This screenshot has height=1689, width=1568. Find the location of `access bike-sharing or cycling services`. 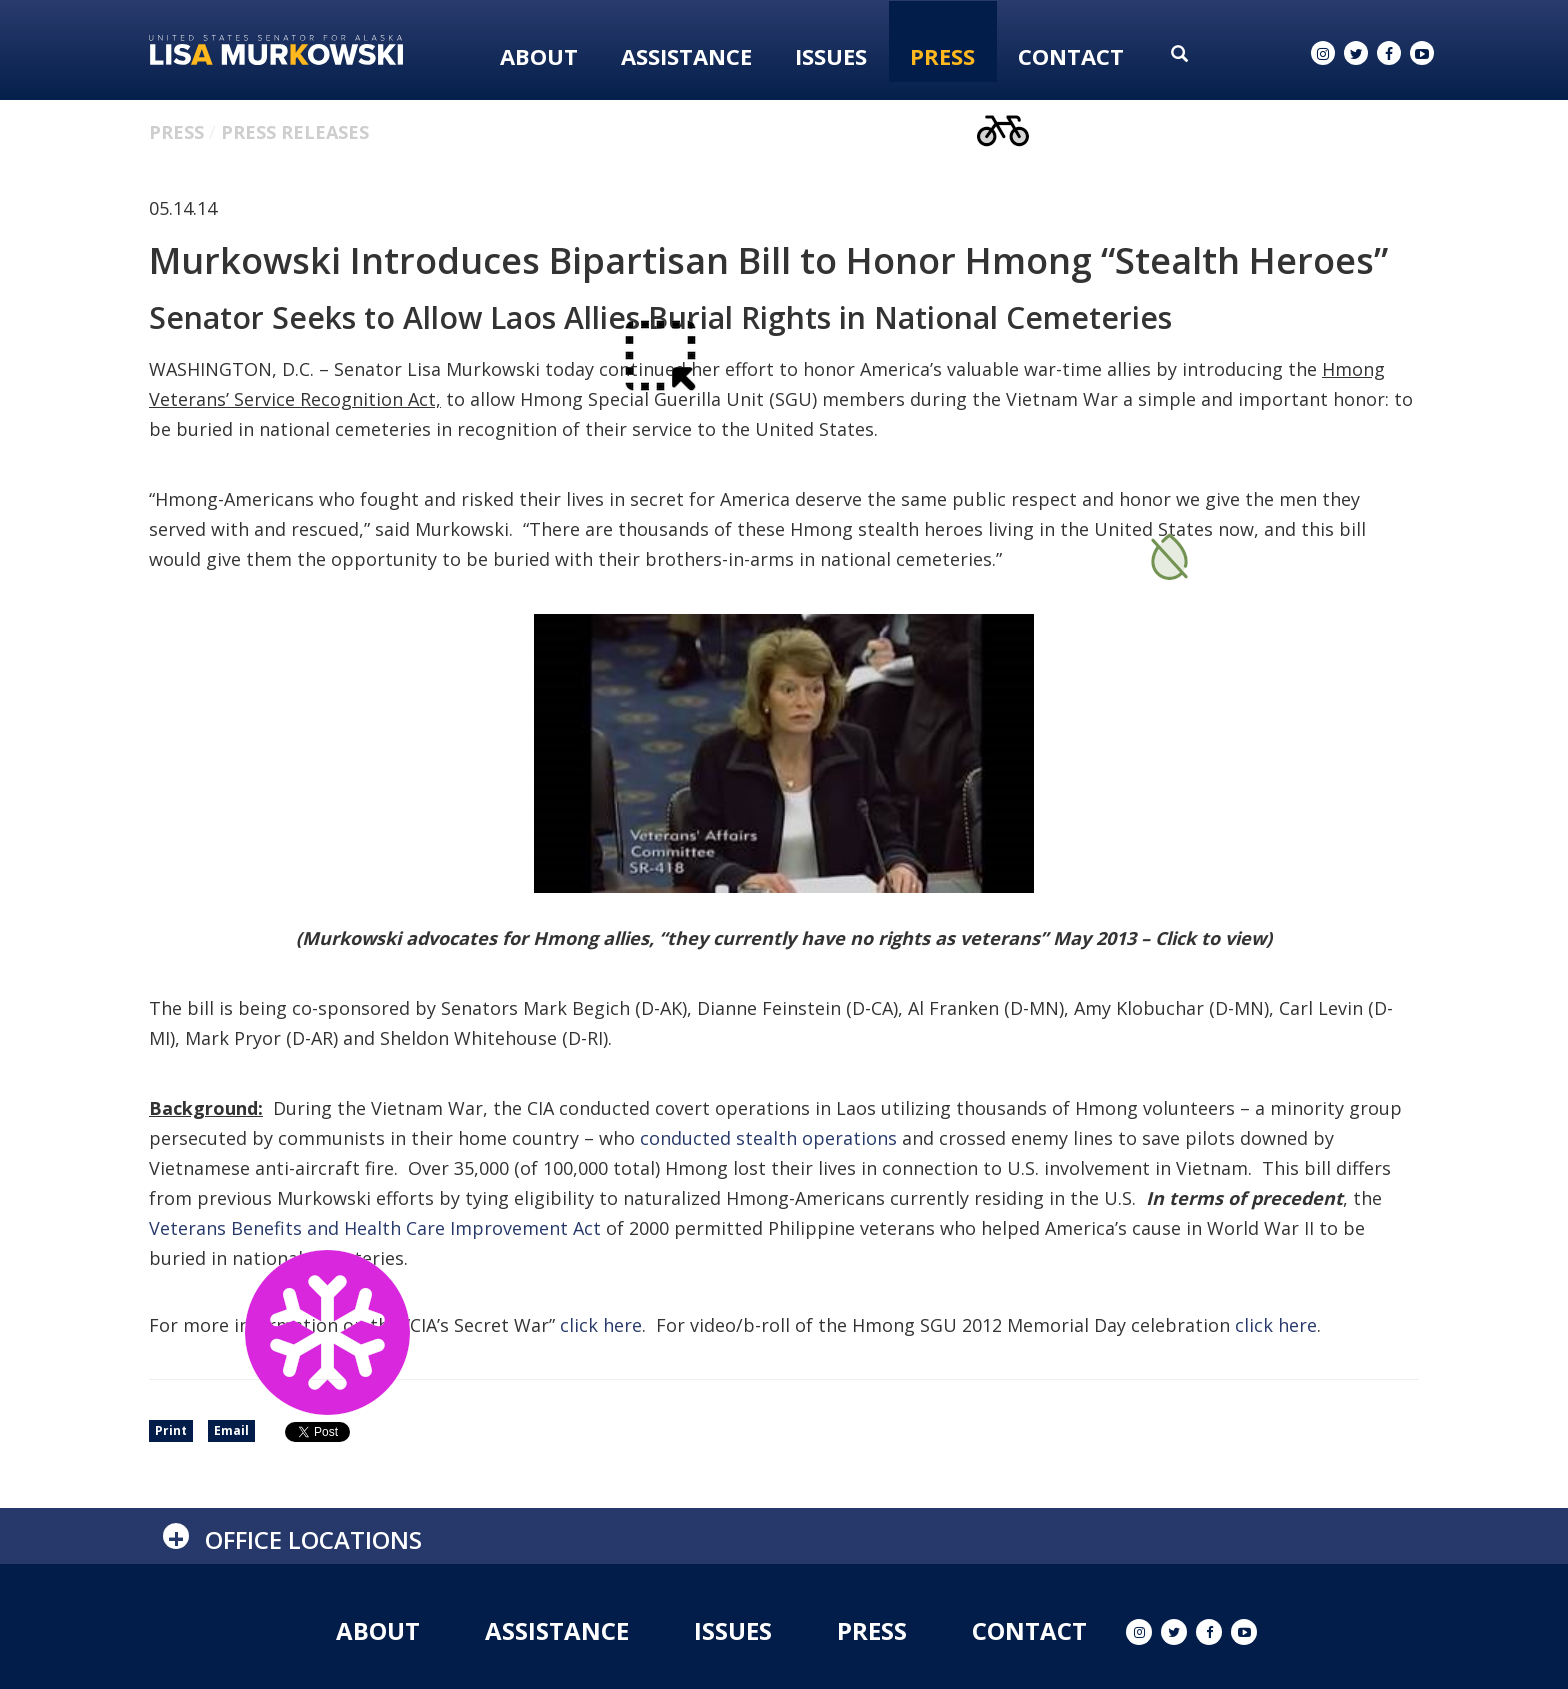

access bike-sharing or cycling services is located at coordinates (1003, 130).